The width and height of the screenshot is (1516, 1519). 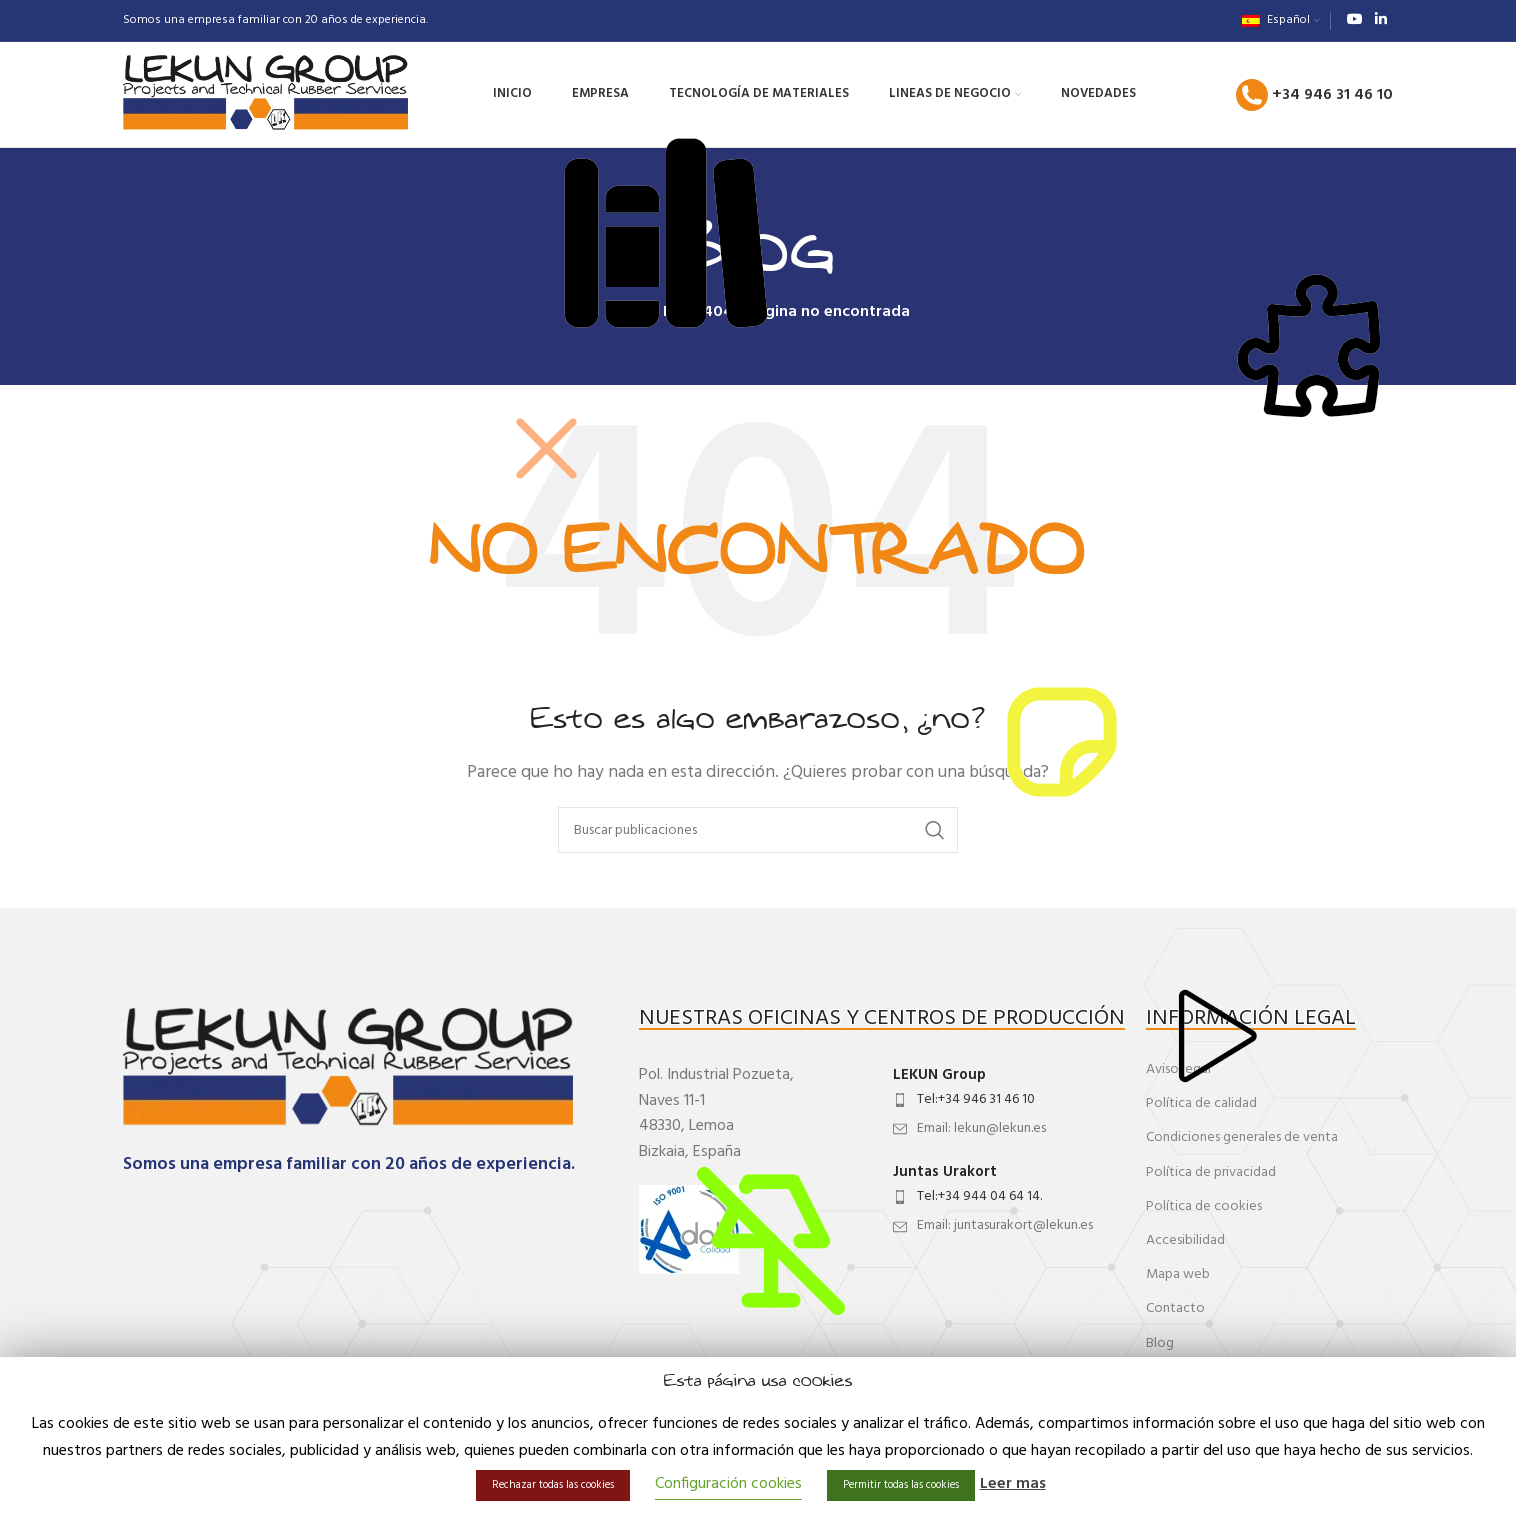 What do you see at coordinates (666, 233) in the screenshot?
I see `access your saved content library` at bounding box center [666, 233].